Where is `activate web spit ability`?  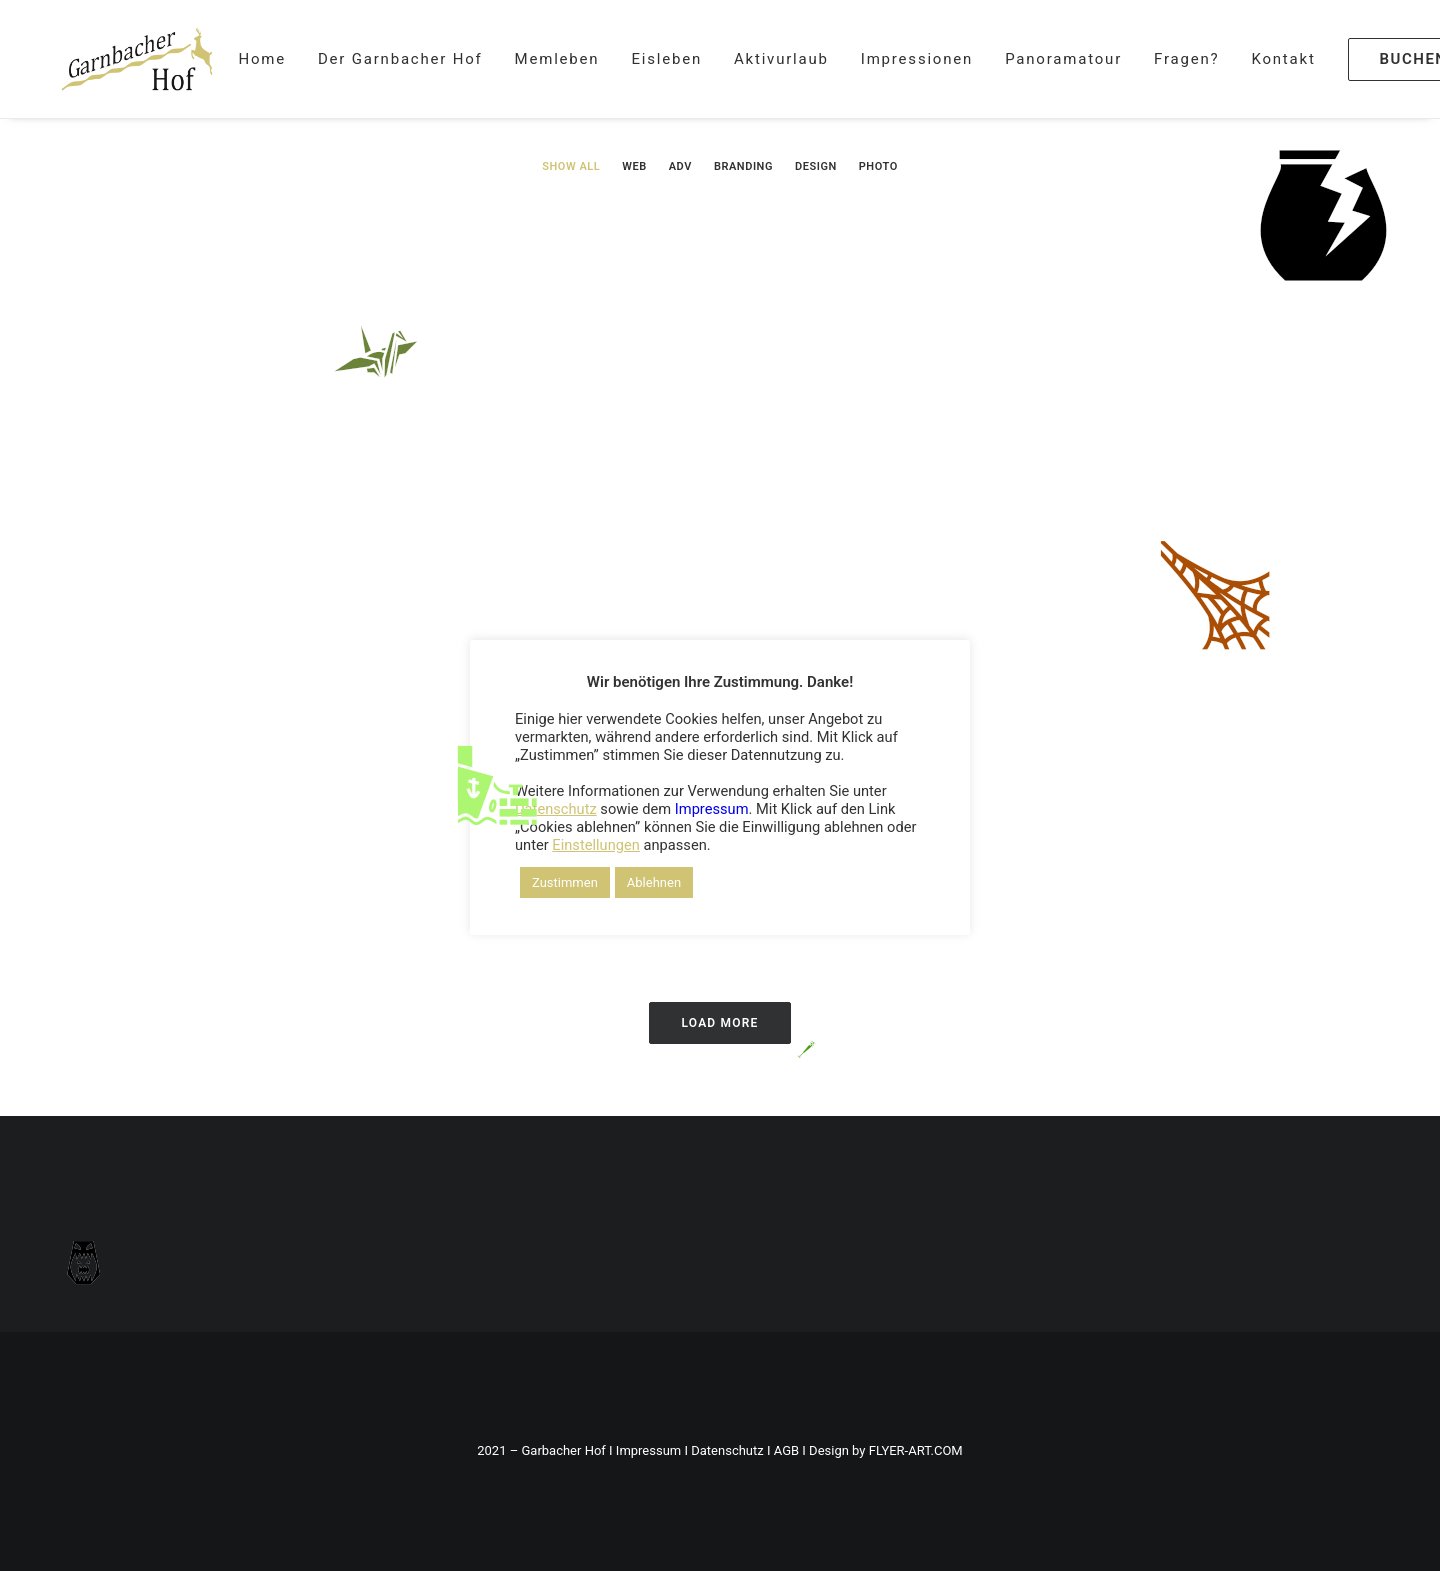 activate web spit ability is located at coordinates (1214, 595).